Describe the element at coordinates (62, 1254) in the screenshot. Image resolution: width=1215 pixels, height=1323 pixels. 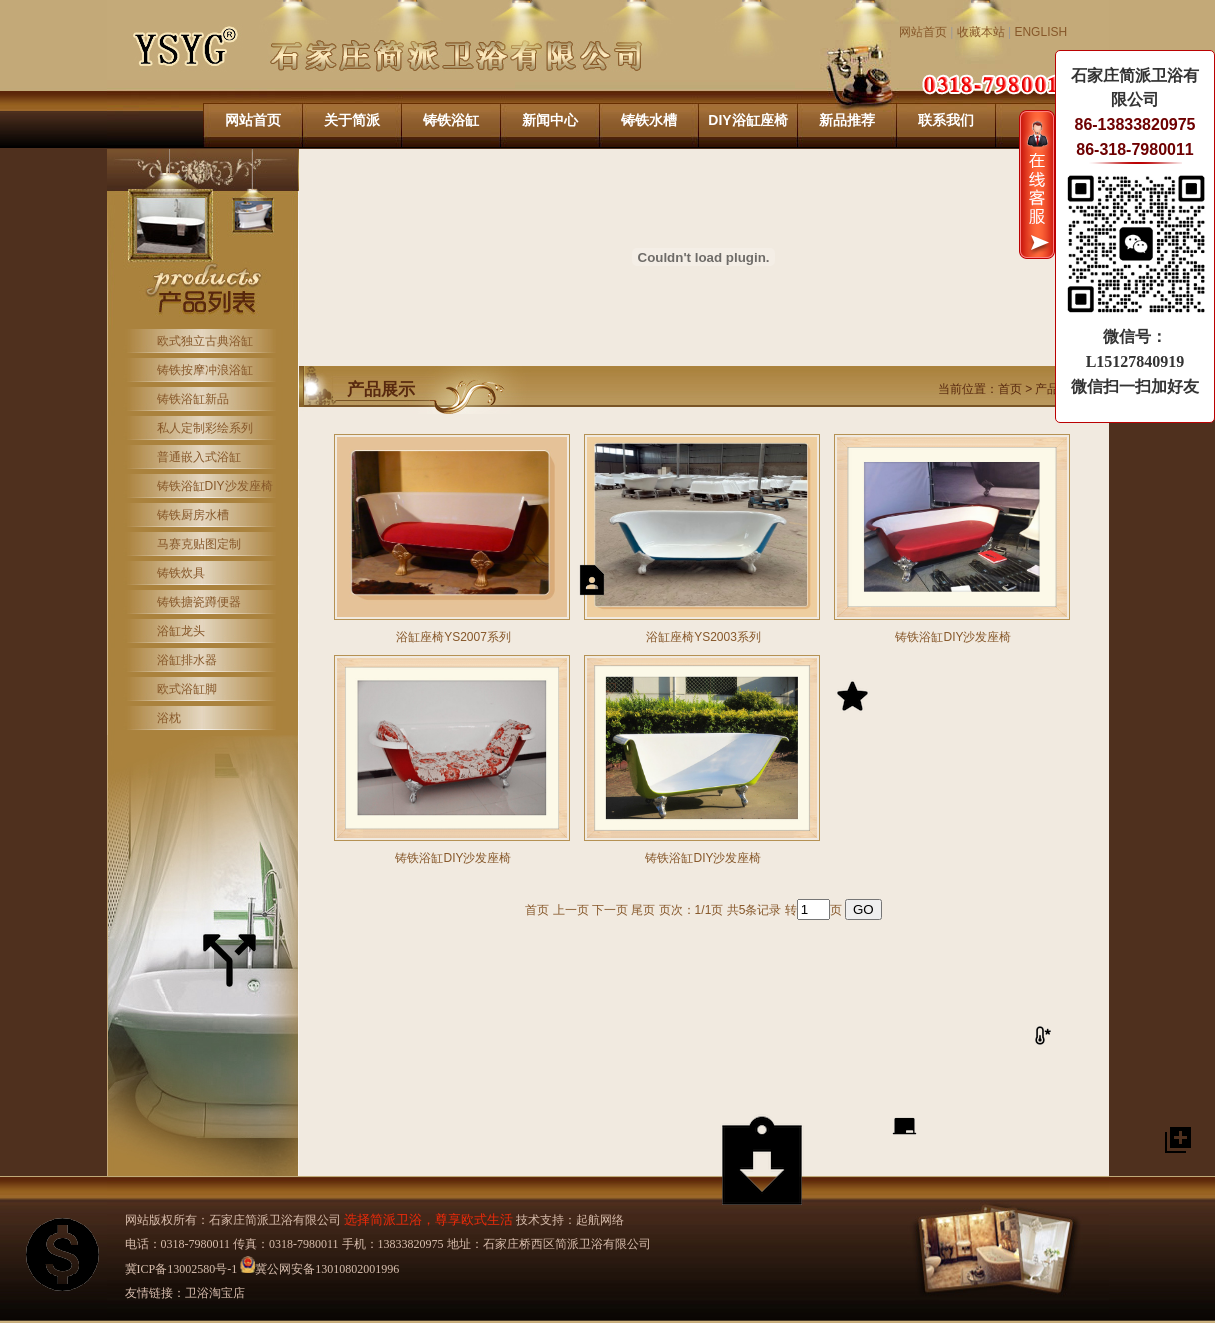
I see `view earnings or payment information` at that location.